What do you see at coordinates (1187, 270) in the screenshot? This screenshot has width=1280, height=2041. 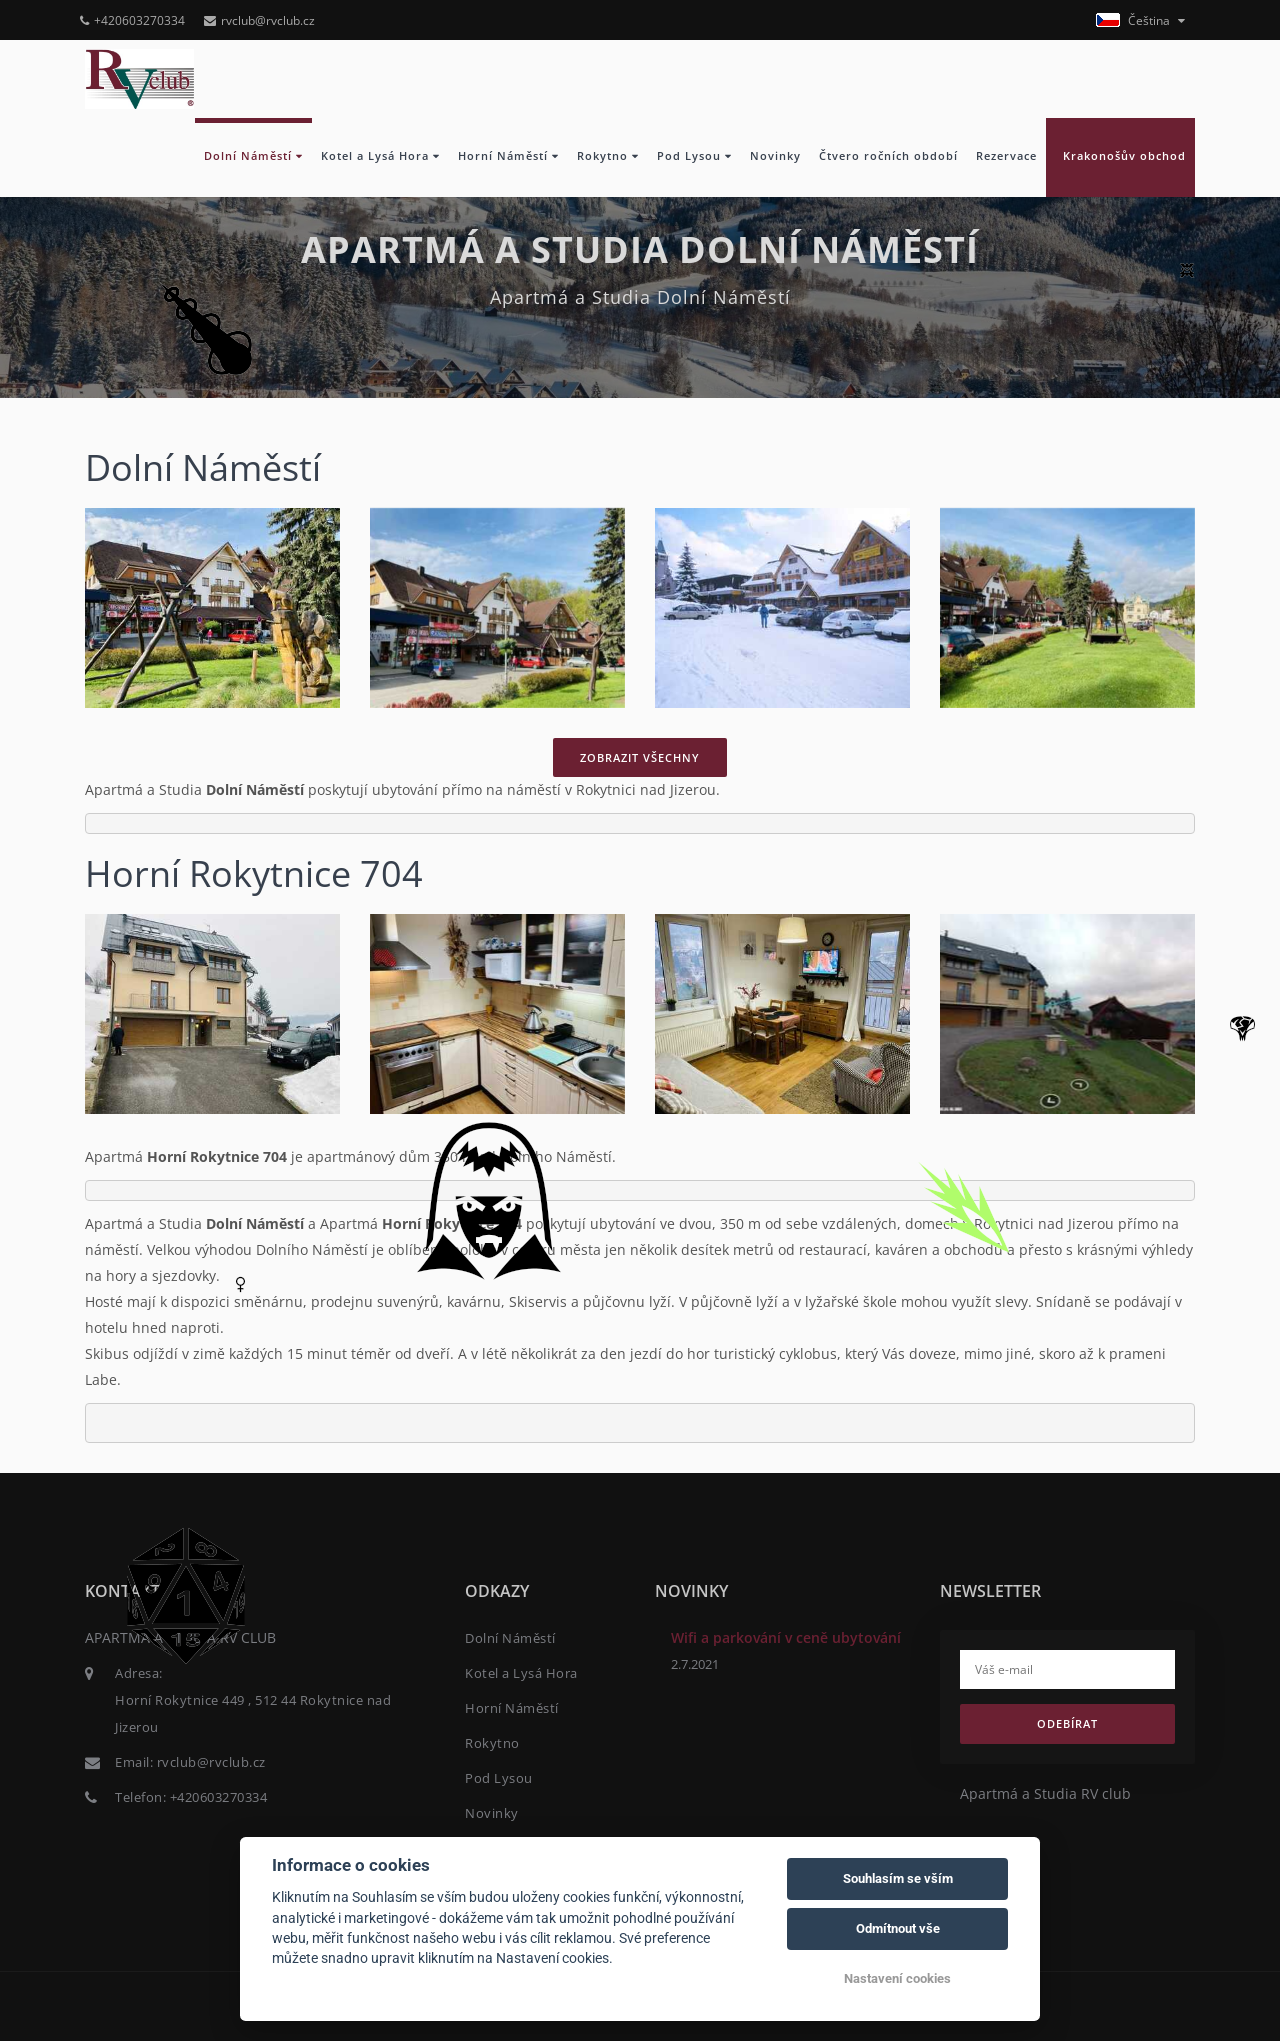 I see `decorative tribal or aztec-style game badge` at bounding box center [1187, 270].